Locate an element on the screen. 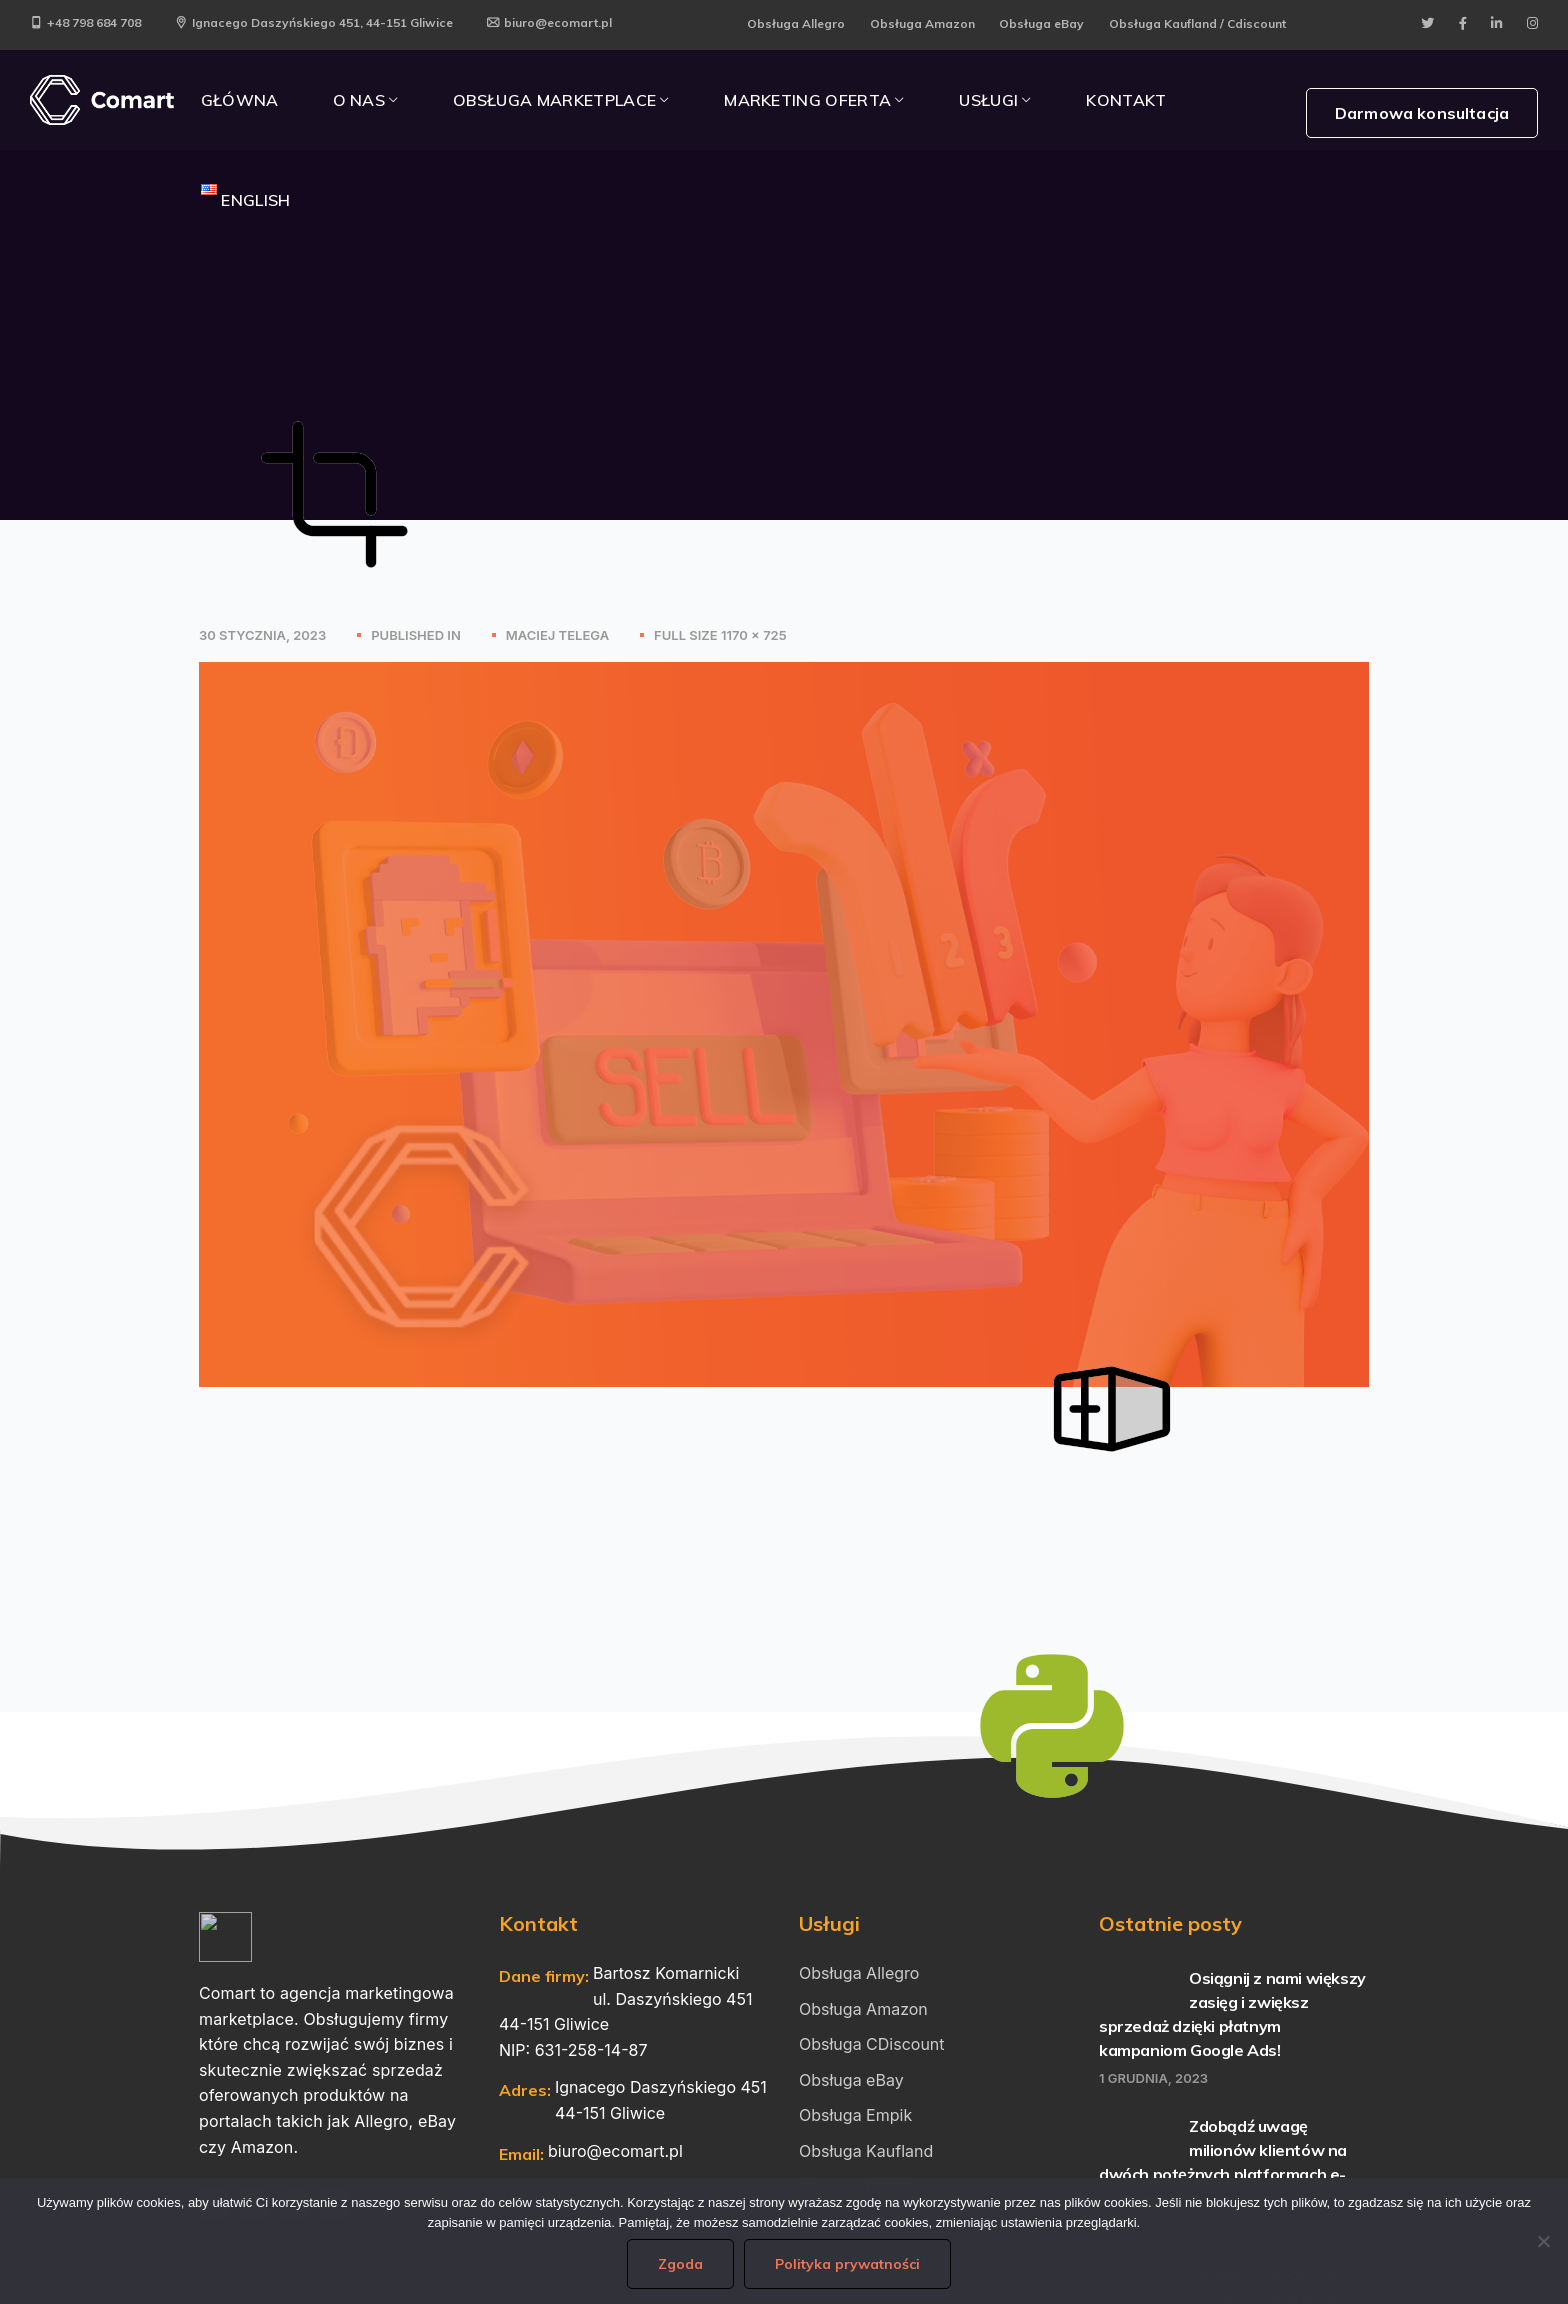  indicates python programming language support is located at coordinates (1052, 1726).